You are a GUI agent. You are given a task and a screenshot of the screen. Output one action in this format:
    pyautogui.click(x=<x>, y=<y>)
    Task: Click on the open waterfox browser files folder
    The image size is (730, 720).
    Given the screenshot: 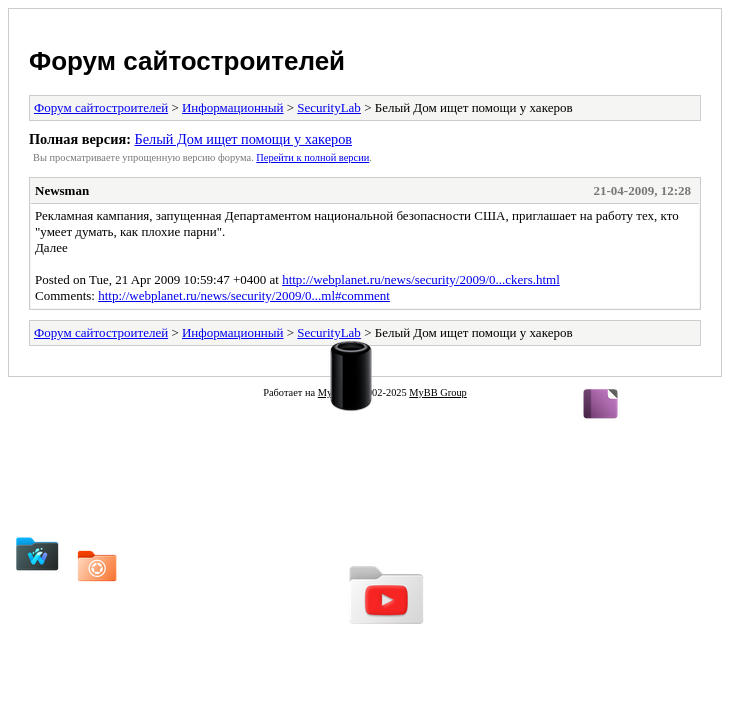 What is the action you would take?
    pyautogui.click(x=37, y=555)
    